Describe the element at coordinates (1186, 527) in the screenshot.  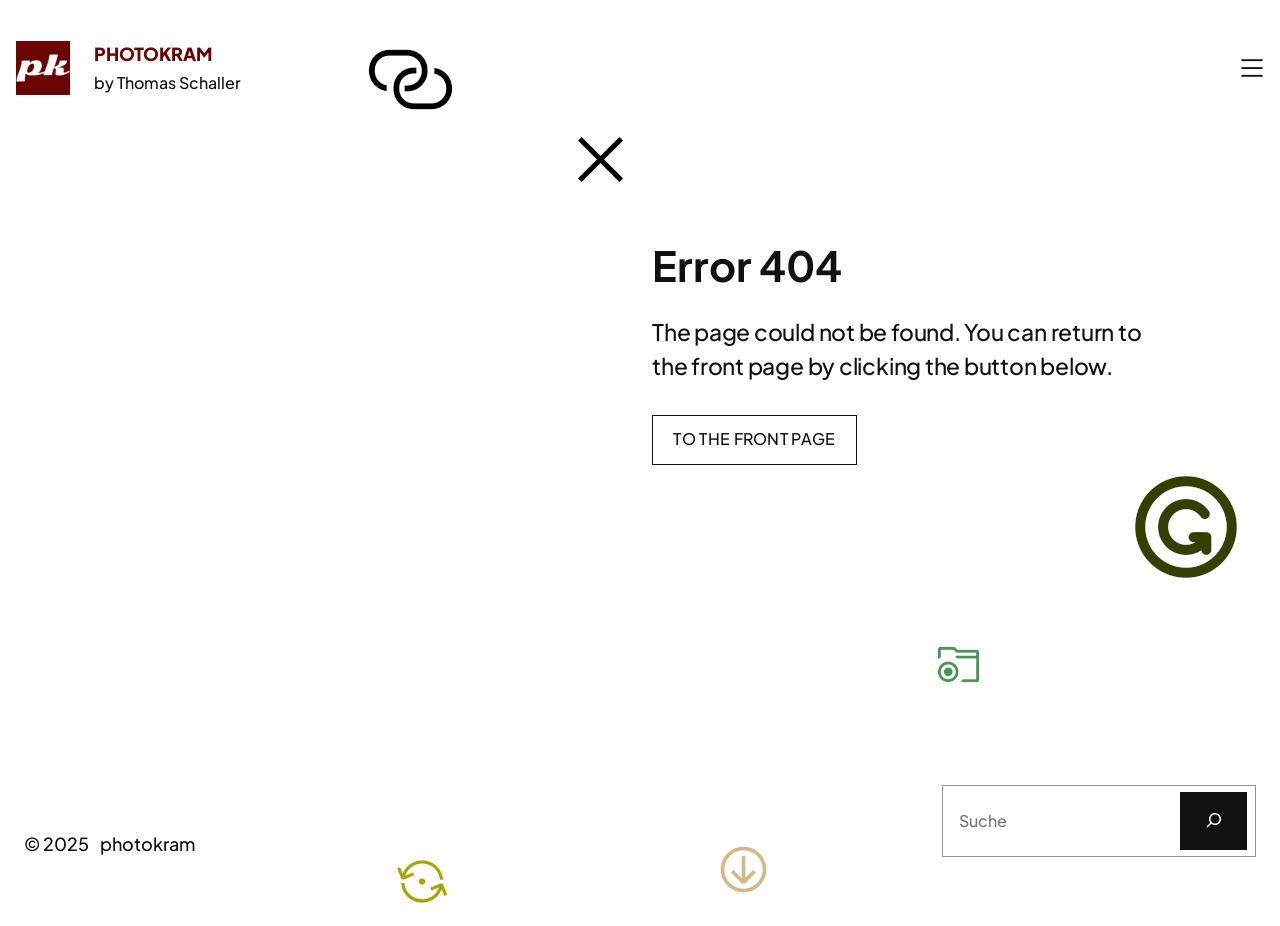
I see `open Grammarly writing assistant` at that location.